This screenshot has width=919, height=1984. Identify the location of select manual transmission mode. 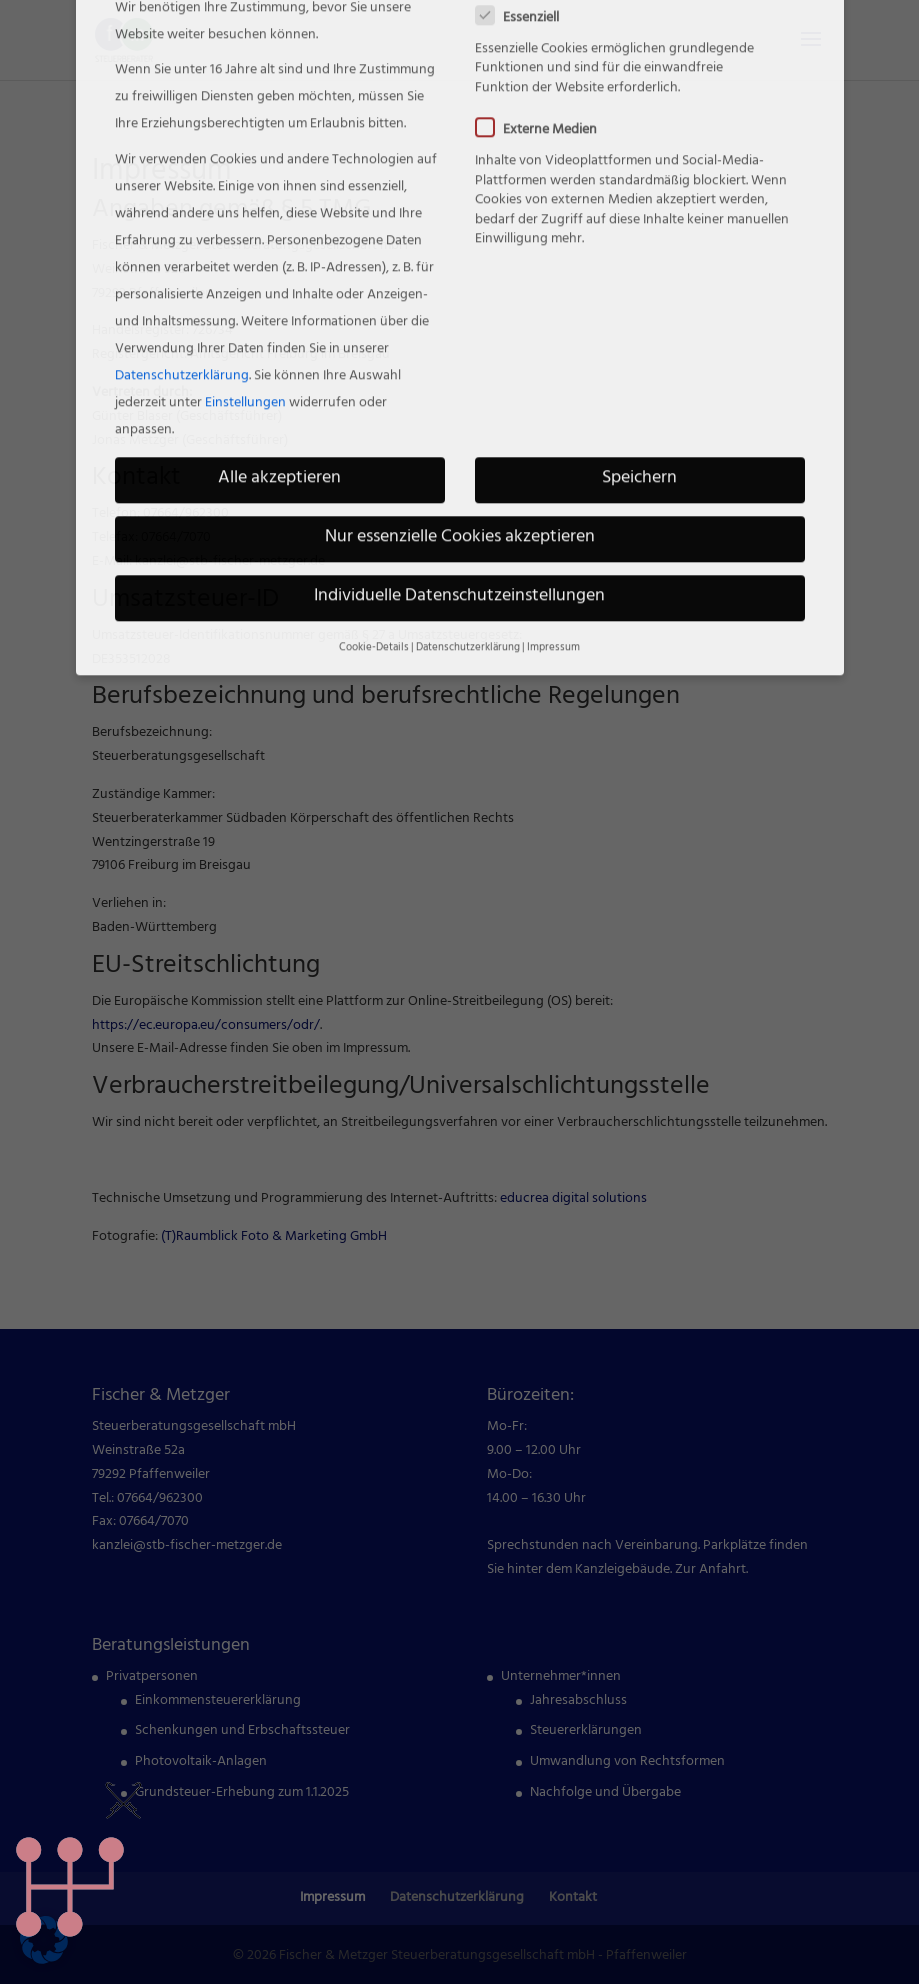
(70, 1887).